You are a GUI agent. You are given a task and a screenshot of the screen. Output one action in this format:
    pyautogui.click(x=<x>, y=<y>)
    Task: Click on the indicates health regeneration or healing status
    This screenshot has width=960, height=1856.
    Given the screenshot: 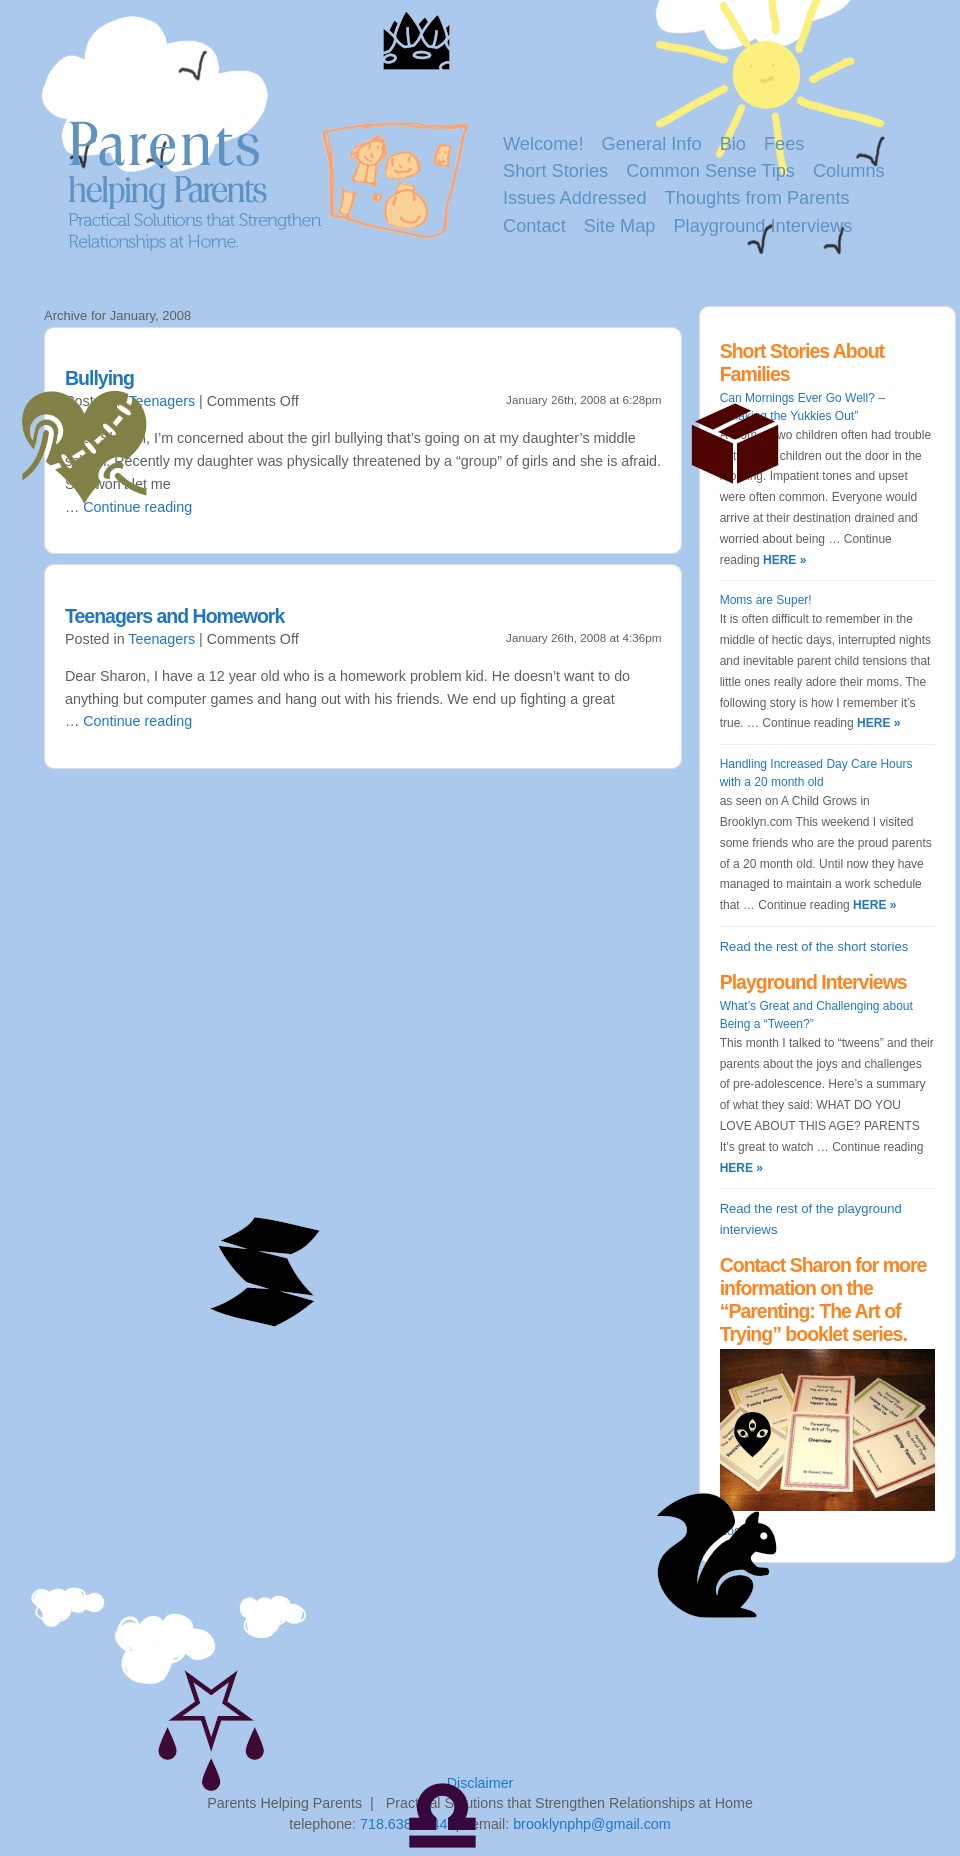 What is the action you would take?
    pyautogui.click(x=84, y=449)
    